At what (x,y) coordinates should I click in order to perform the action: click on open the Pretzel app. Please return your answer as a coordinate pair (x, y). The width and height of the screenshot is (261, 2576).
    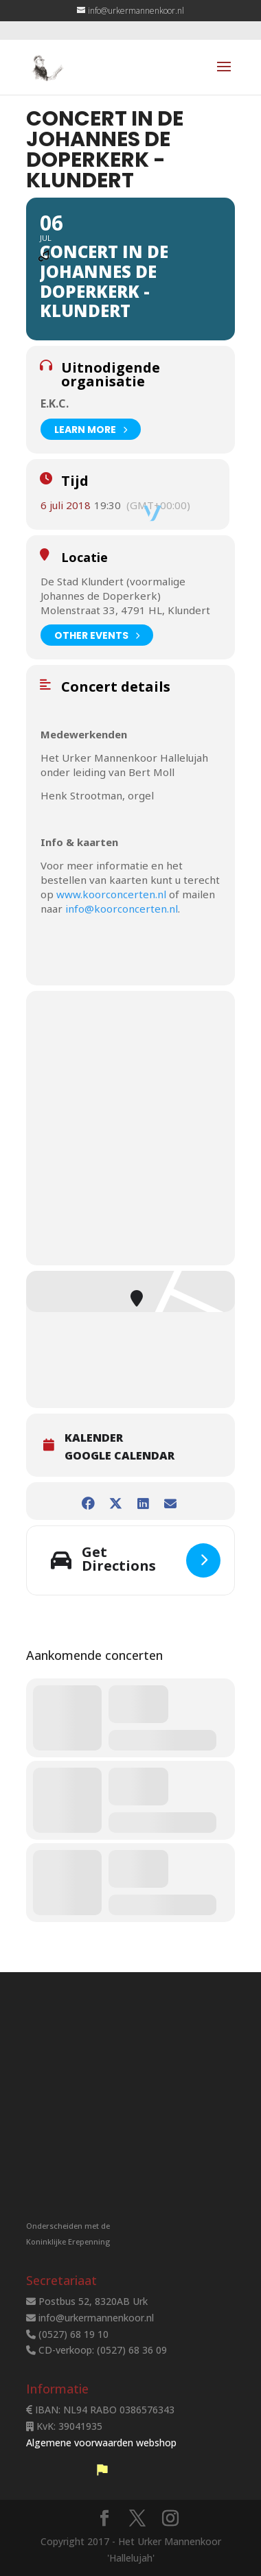
    Looking at the image, I should click on (43, 255).